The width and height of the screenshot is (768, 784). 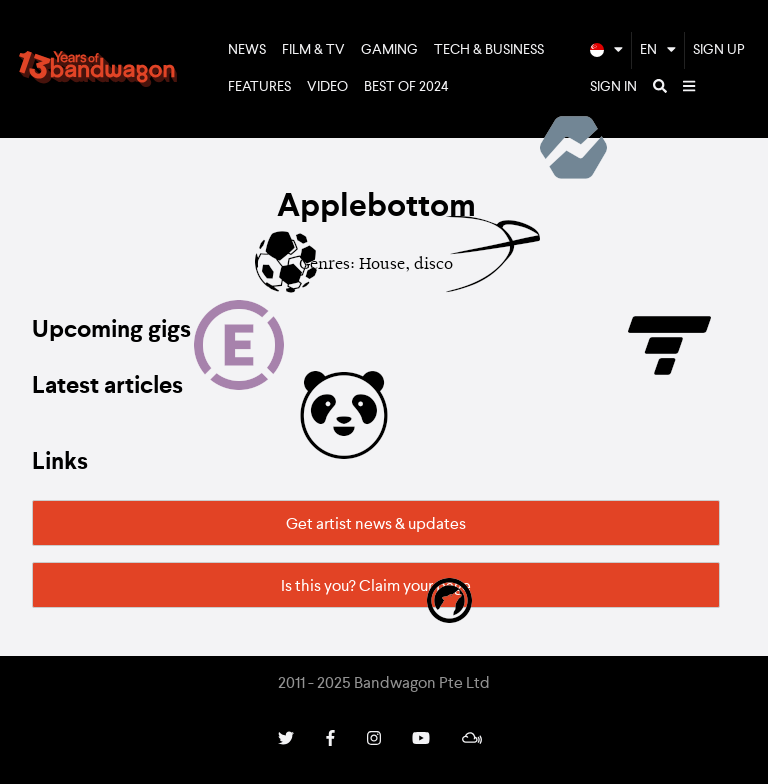 What do you see at coordinates (493, 254) in the screenshot?
I see `EPEL (Extra Packages for Enterprise Linux) project logo` at bounding box center [493, 254].